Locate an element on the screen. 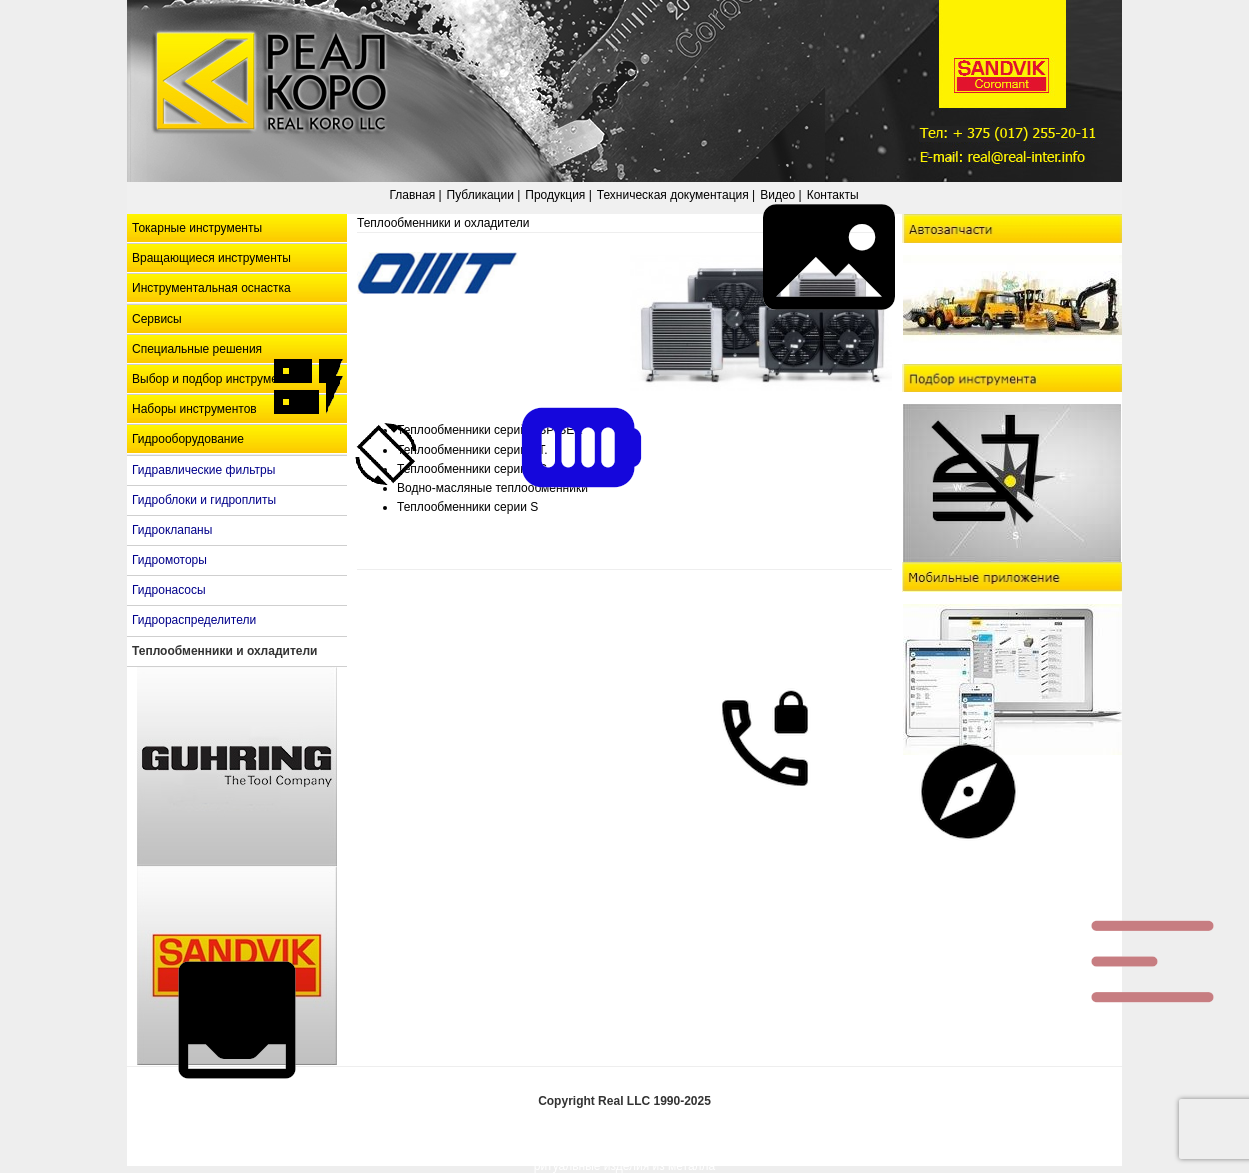 The width and height of the screenshot is (1249, 1173). access dynamic form builder is located at coordinates (308, 386).